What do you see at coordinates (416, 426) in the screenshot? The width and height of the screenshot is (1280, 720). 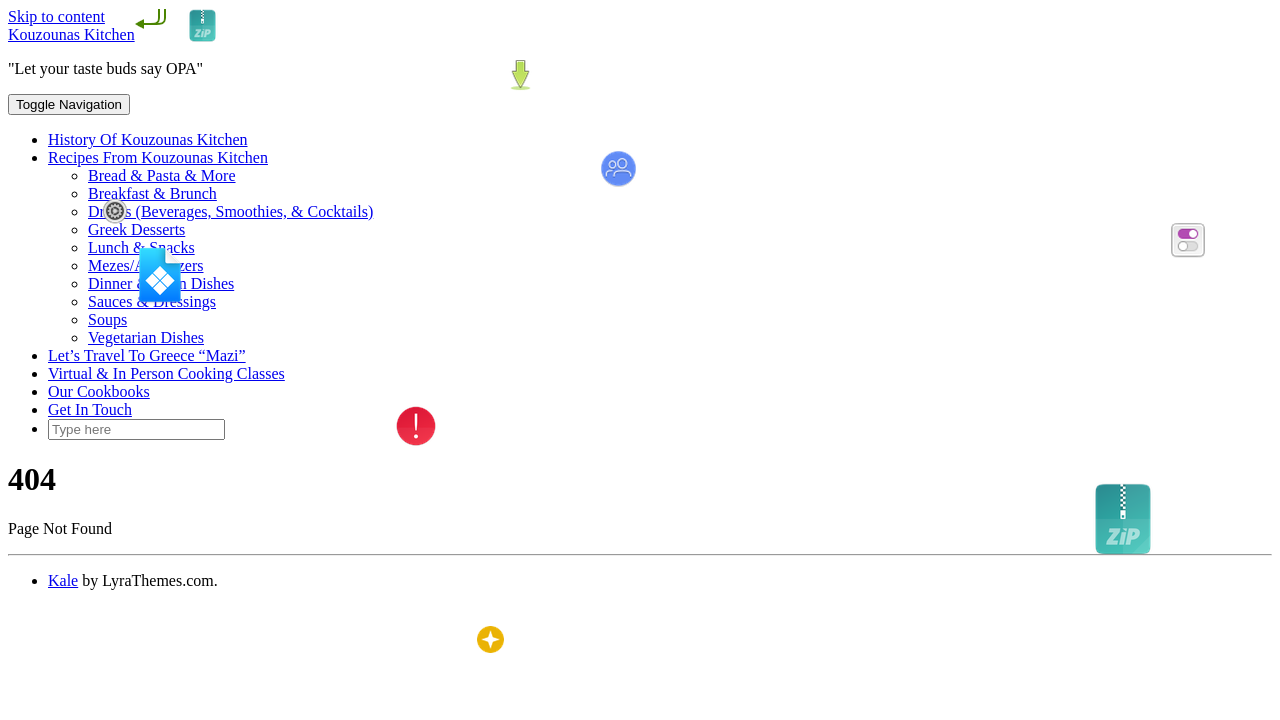 I see `indicates a warning or important alert message` at bounding box center [416, 426].